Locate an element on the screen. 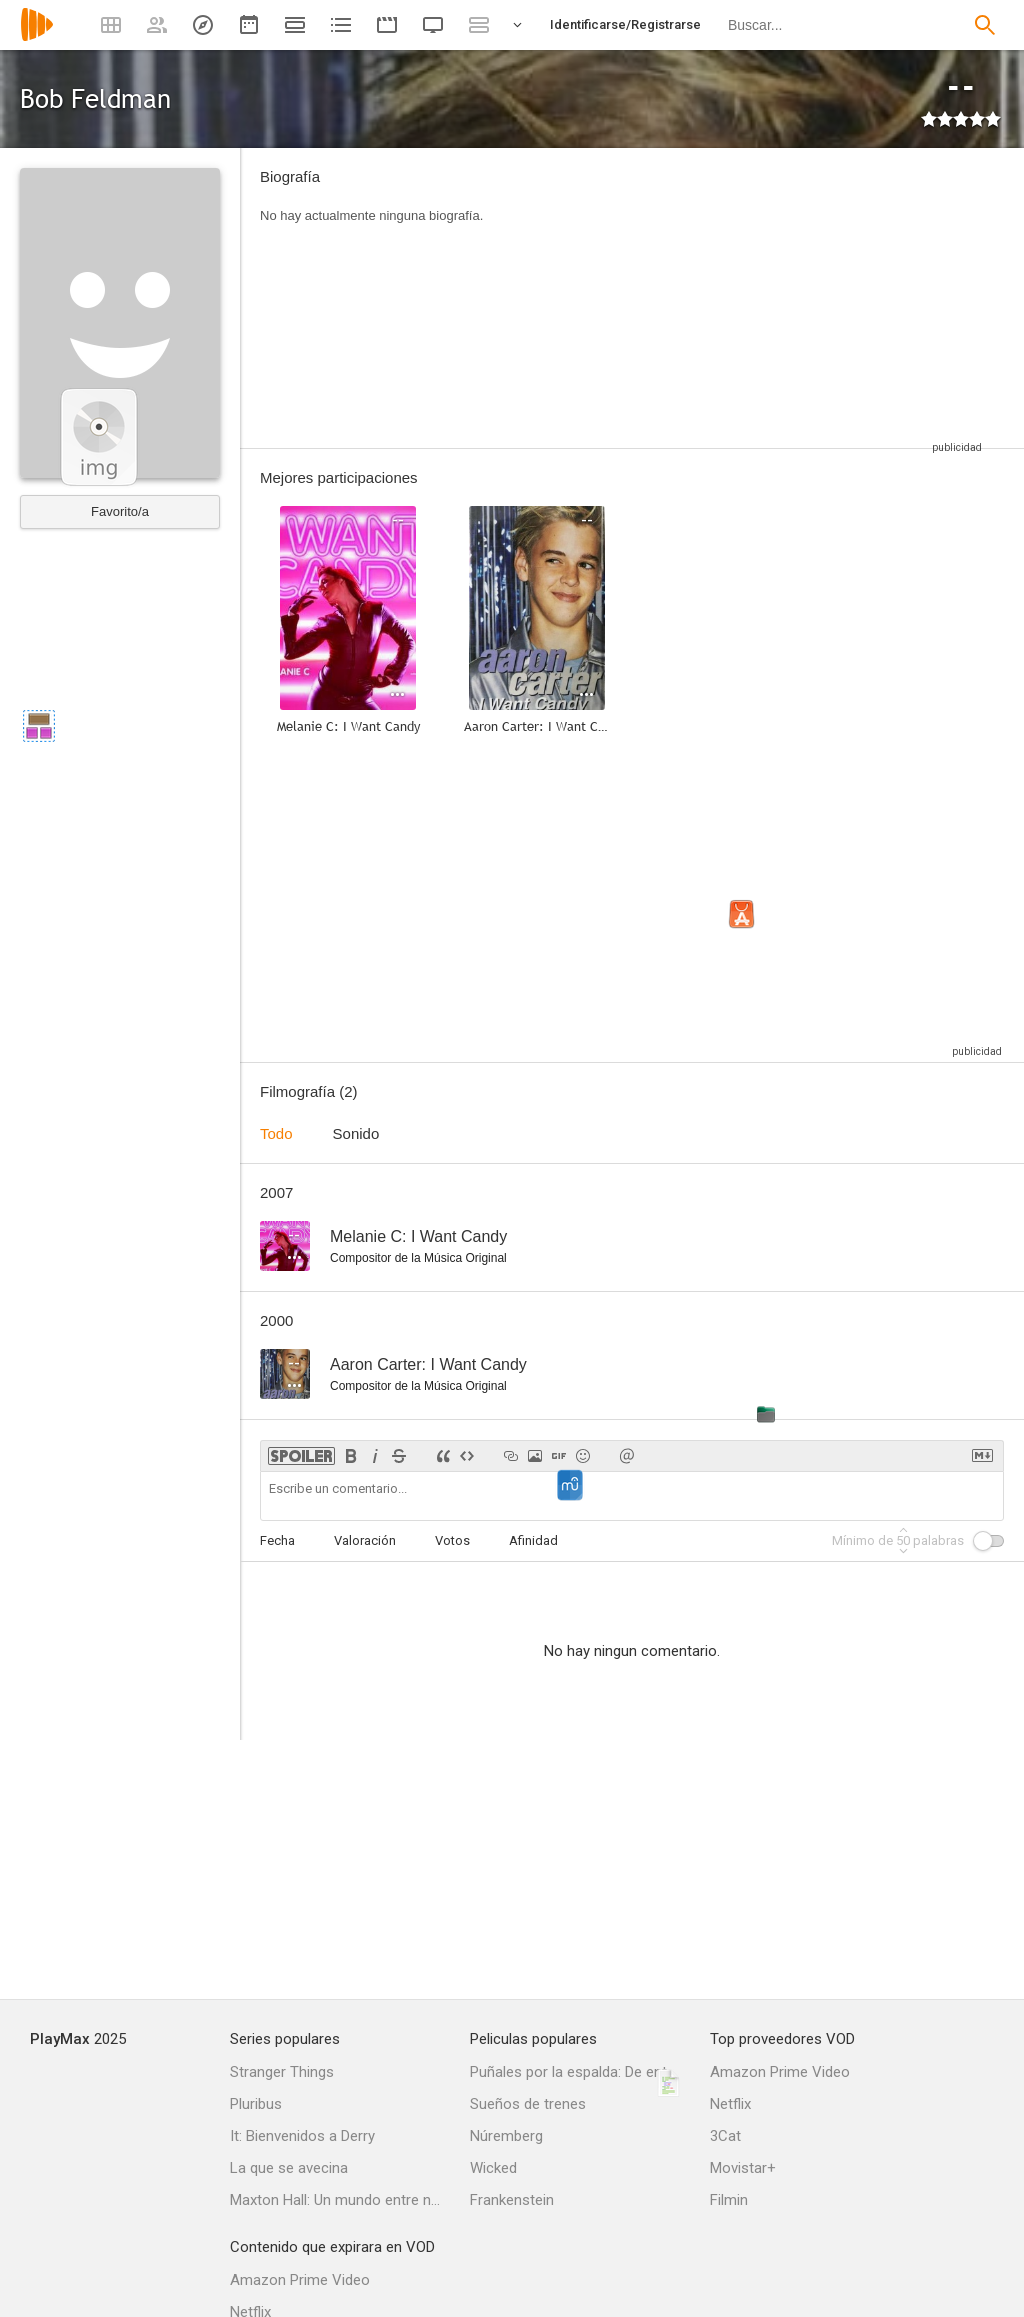 The height and width of the screenshot is (2317, 1024). select all items in the current view is located at coordinates (39, 726).